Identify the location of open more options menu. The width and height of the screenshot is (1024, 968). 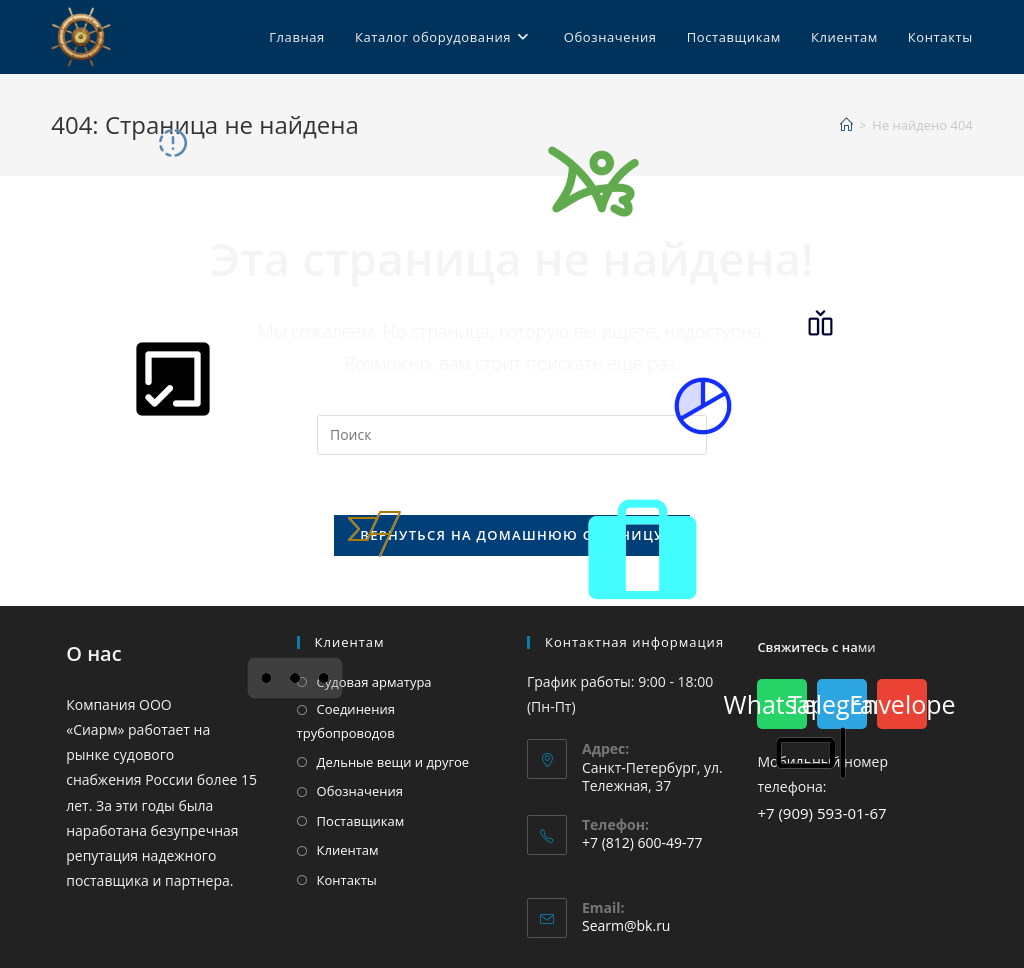
(295, 678).